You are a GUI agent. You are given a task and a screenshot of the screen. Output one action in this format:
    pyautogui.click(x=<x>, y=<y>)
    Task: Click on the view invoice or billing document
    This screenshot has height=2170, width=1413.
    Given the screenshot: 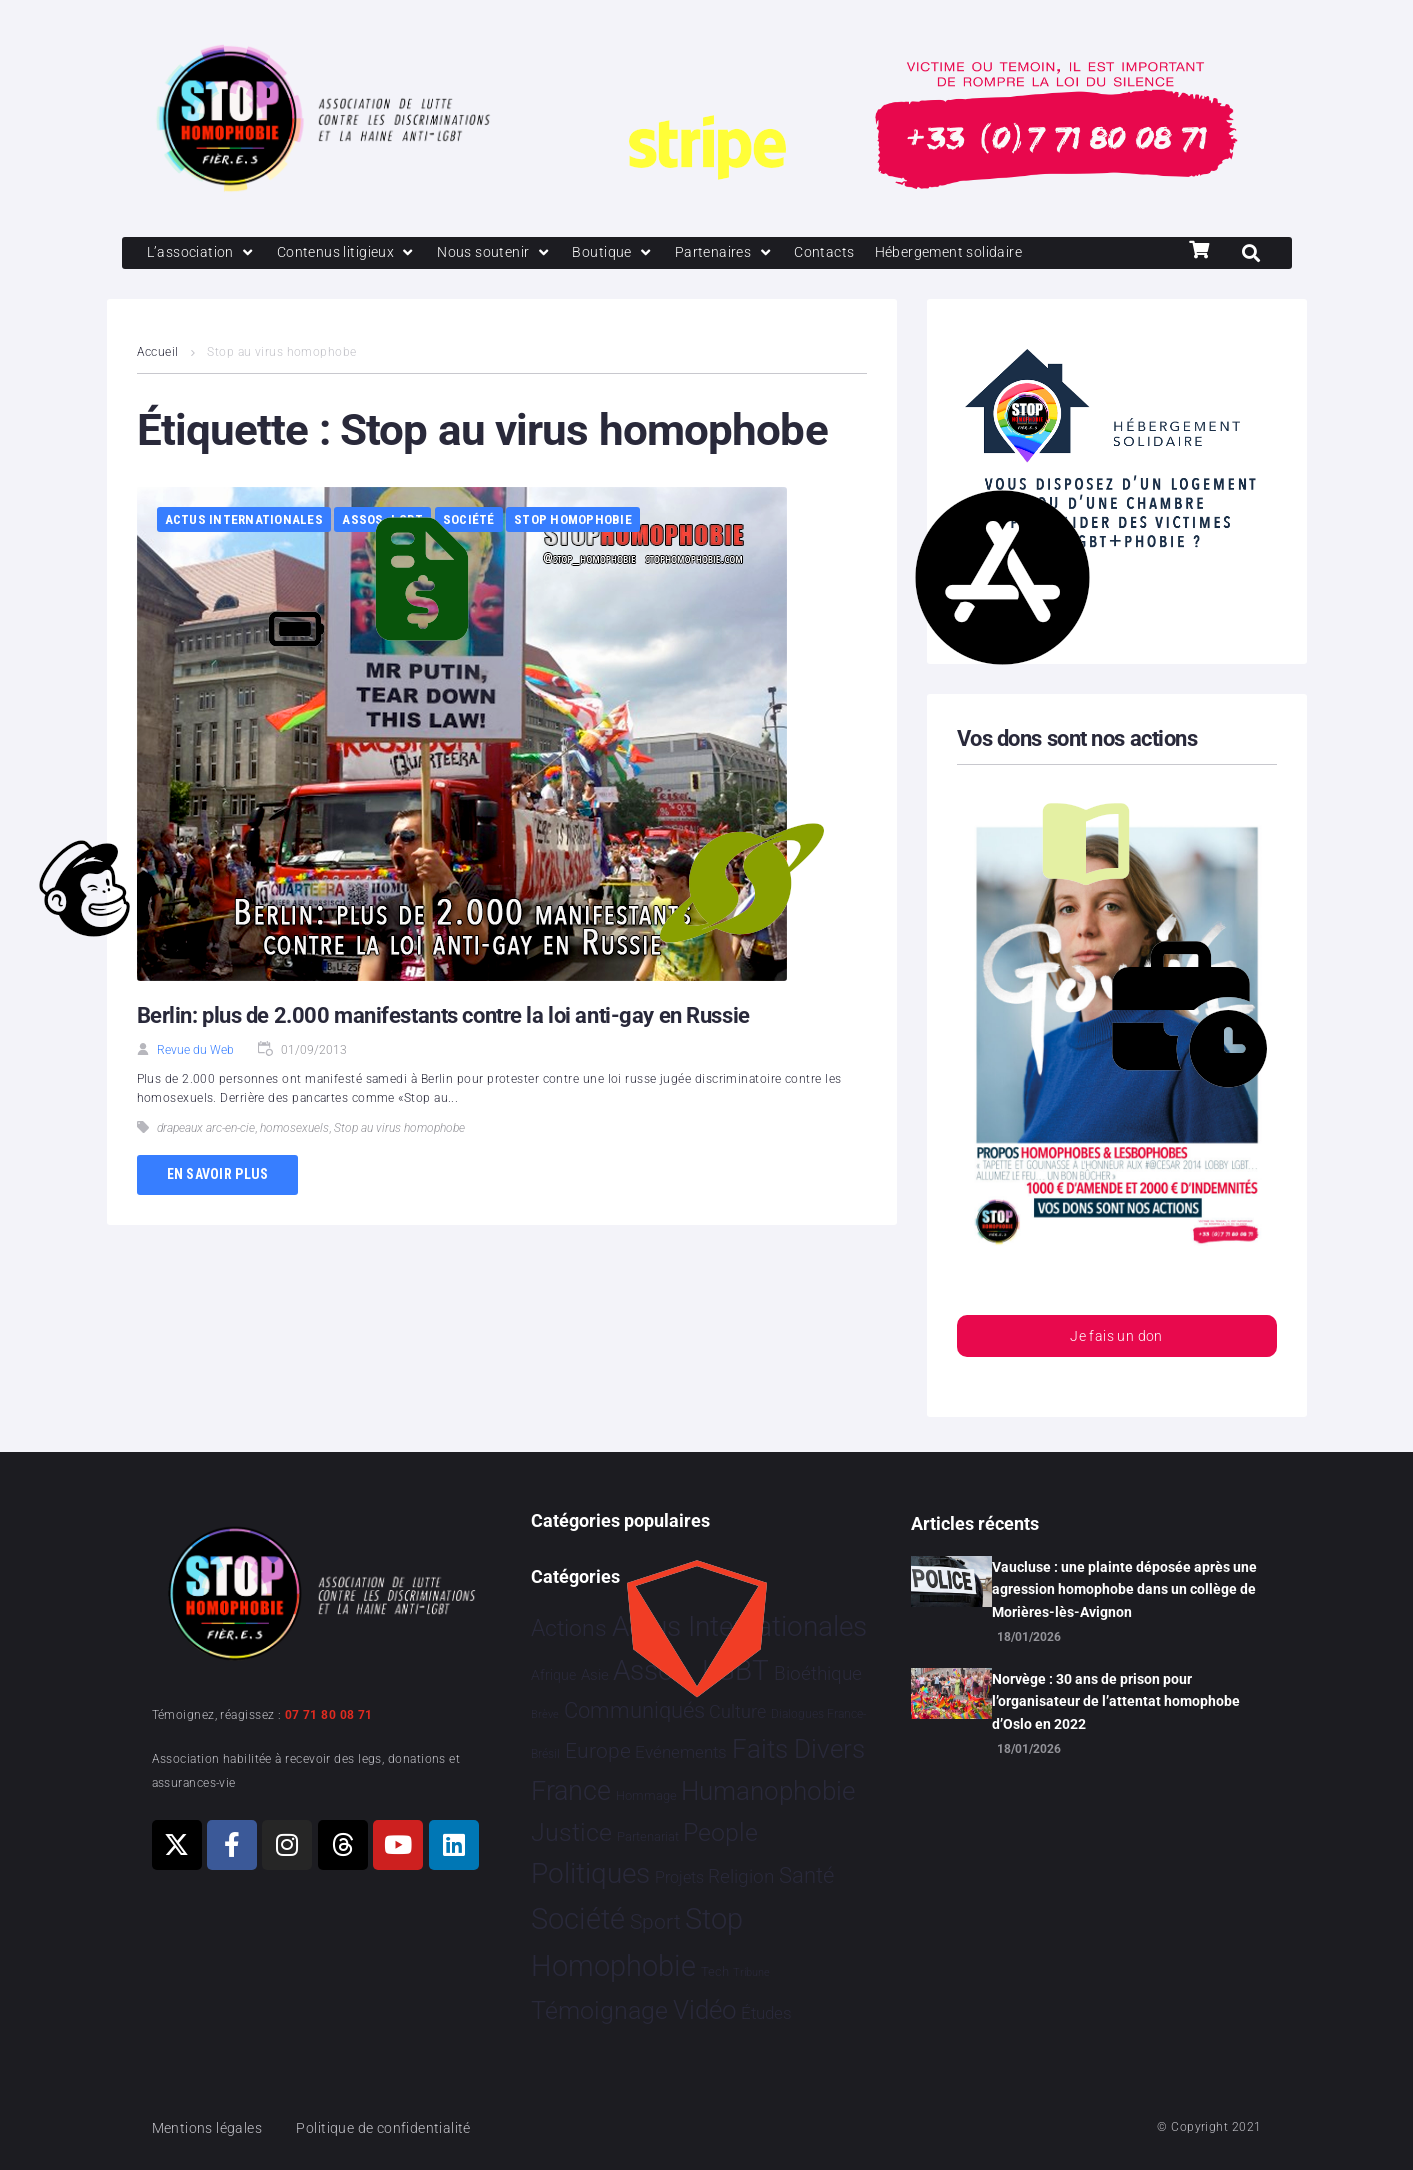 What is the action you would take?
    pyautogui.click(x=422, y=579)
    